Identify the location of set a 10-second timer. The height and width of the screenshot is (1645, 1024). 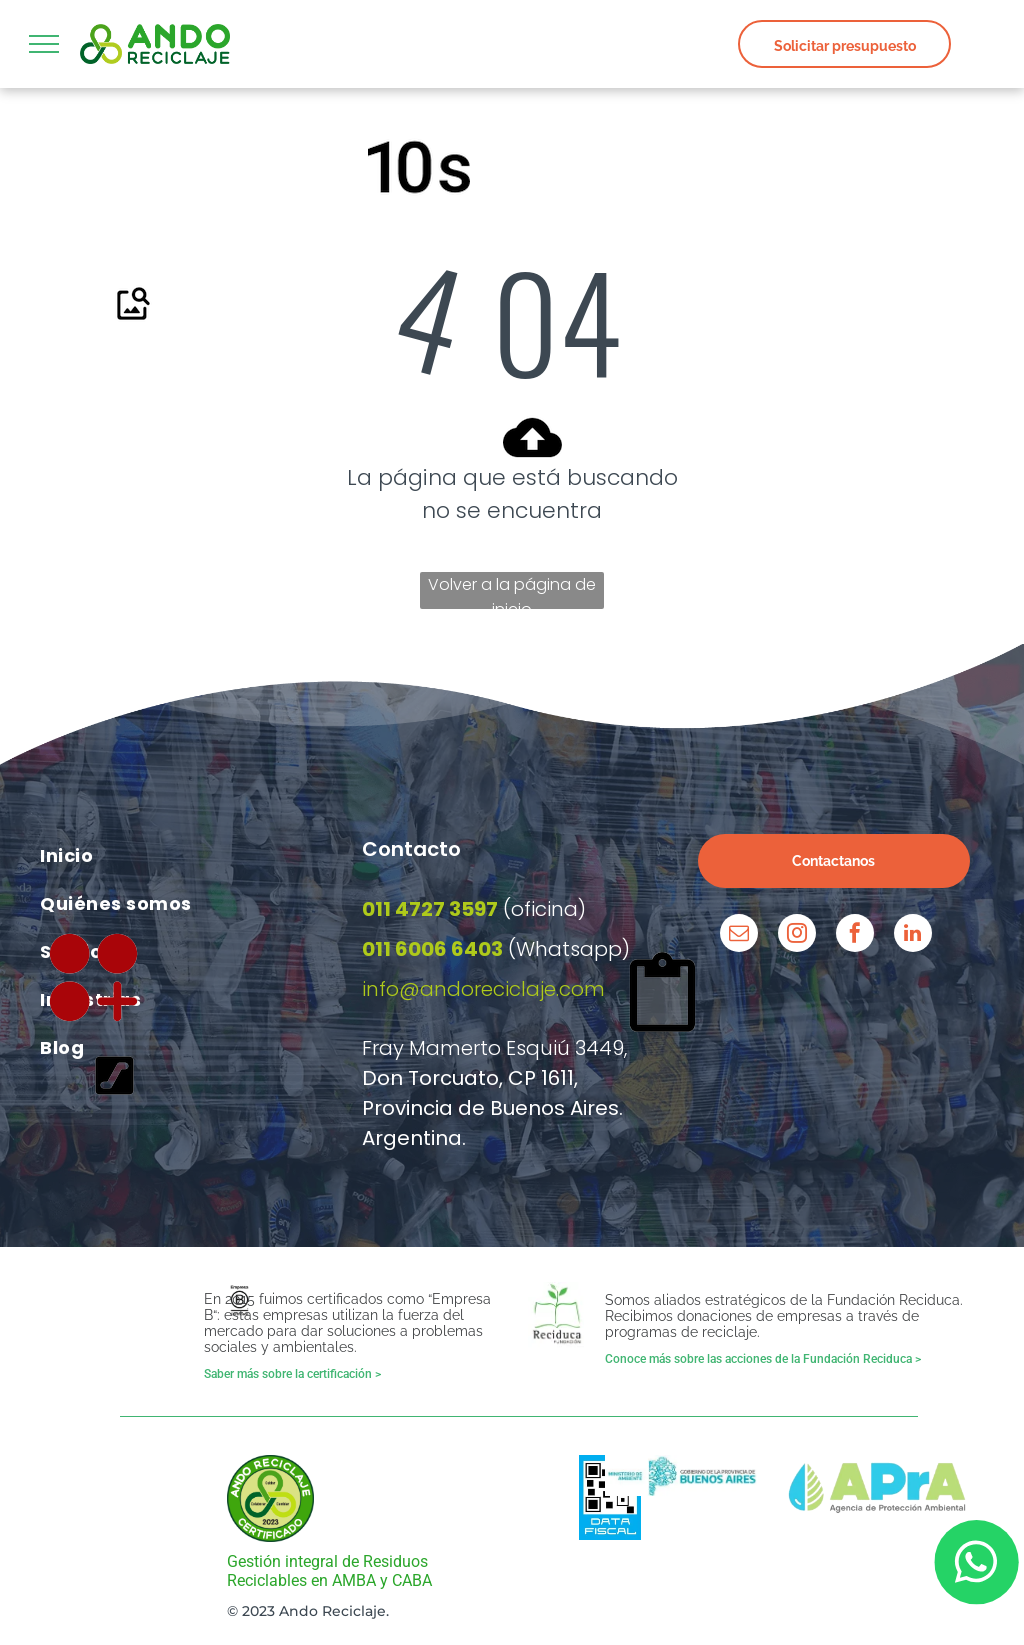
(419, 167).